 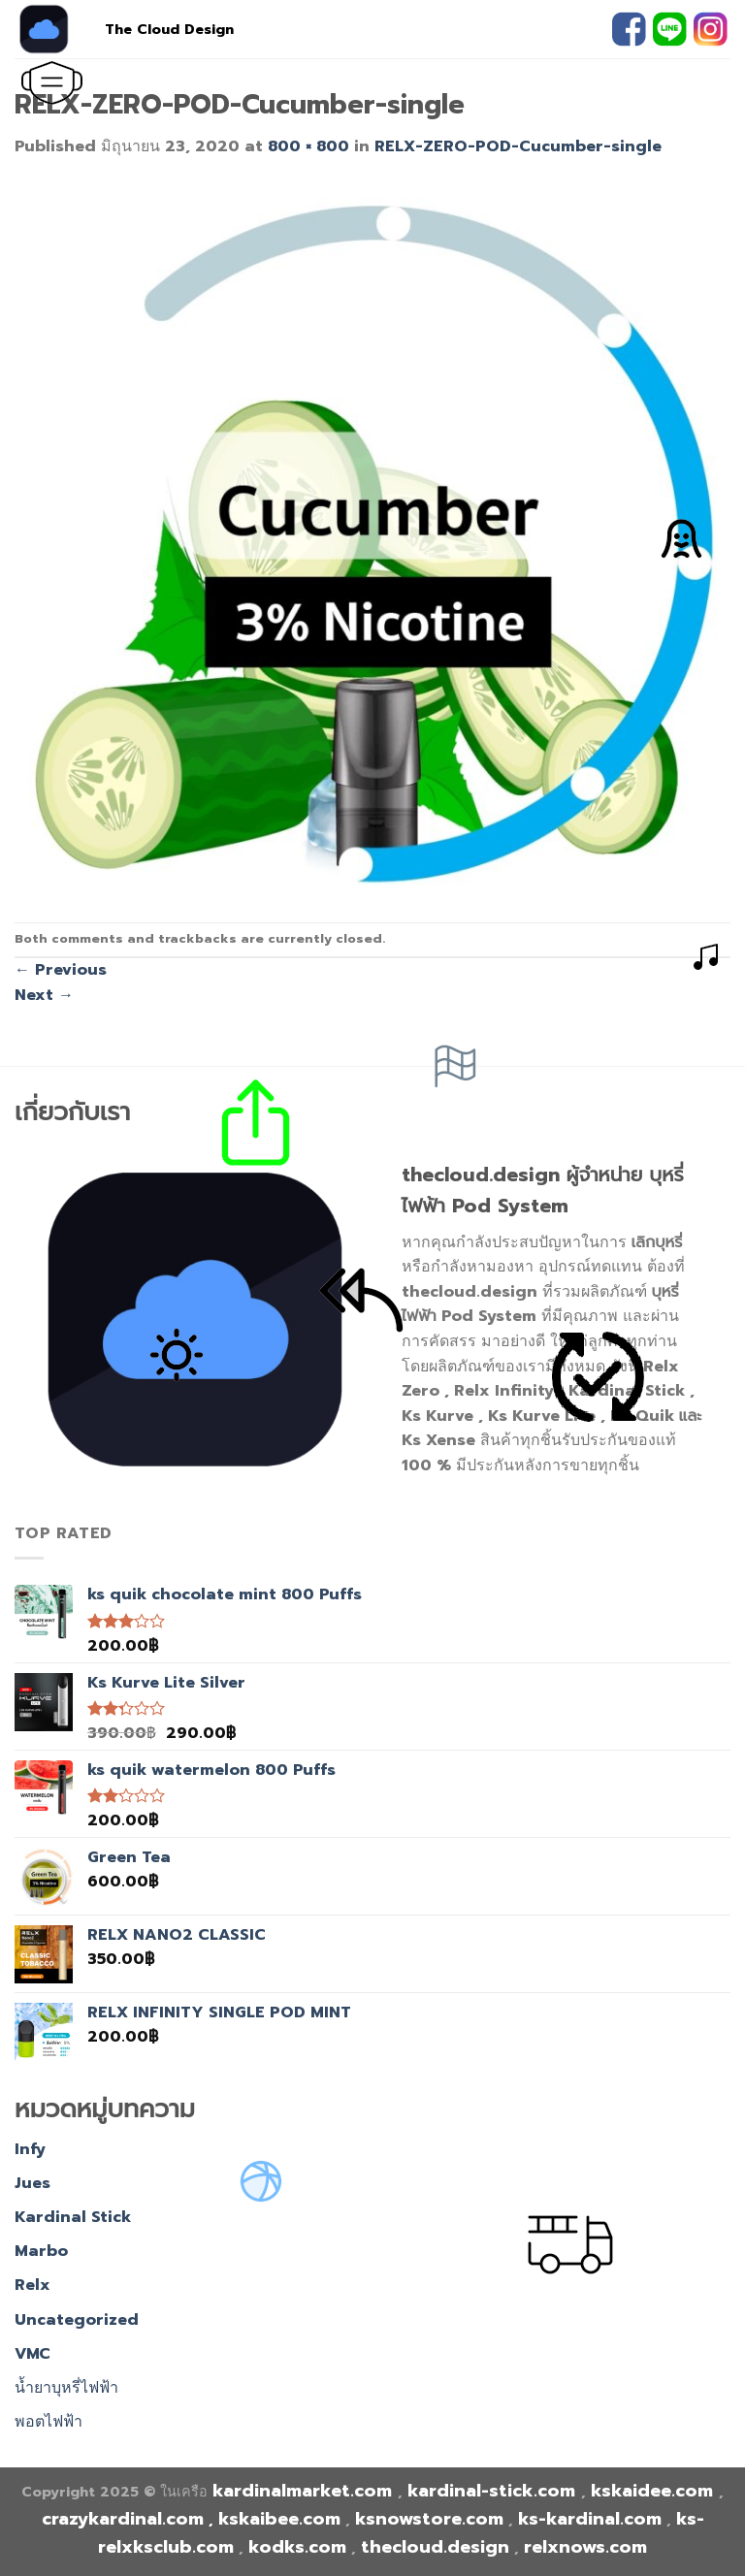 I want to click on toggle light mode or theme, so click(x=177, y=1355).